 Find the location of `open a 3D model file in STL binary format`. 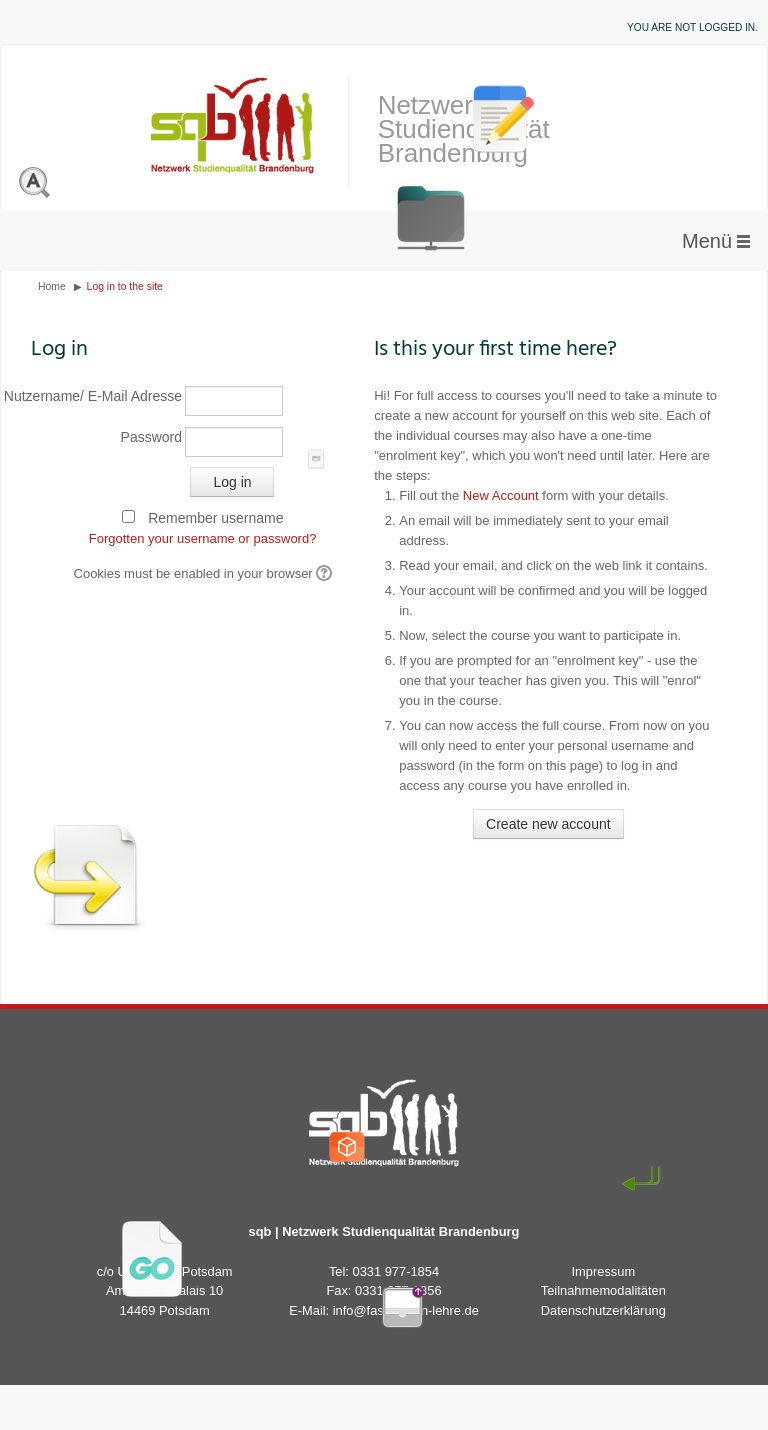

open a 3D model file in STL binary format is located at coordinates (347, 1146).